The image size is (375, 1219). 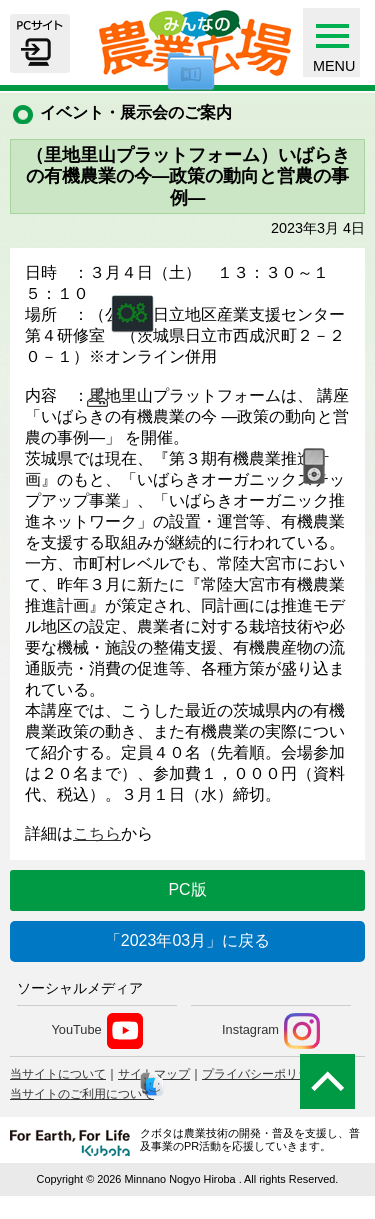 What do you see at coordinates (152, 1084) in the screenshot?
I see `launch macos setup assistant` at bounding box center [152, 1084].